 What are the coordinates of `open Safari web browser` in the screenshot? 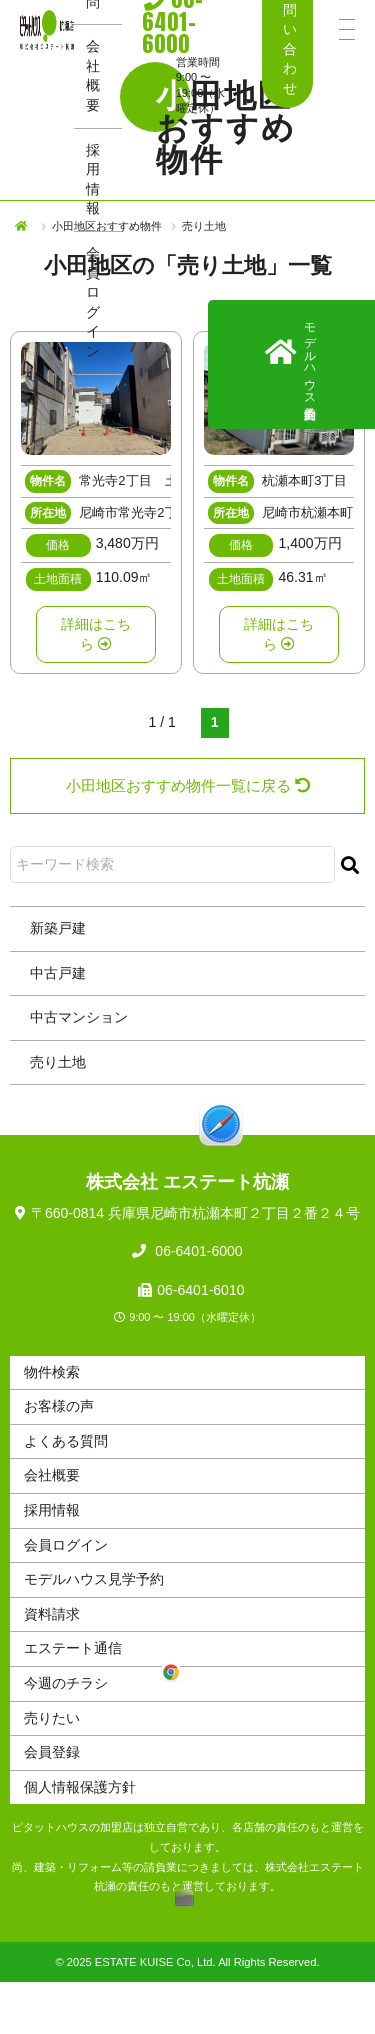 It's located at (221, 1124).